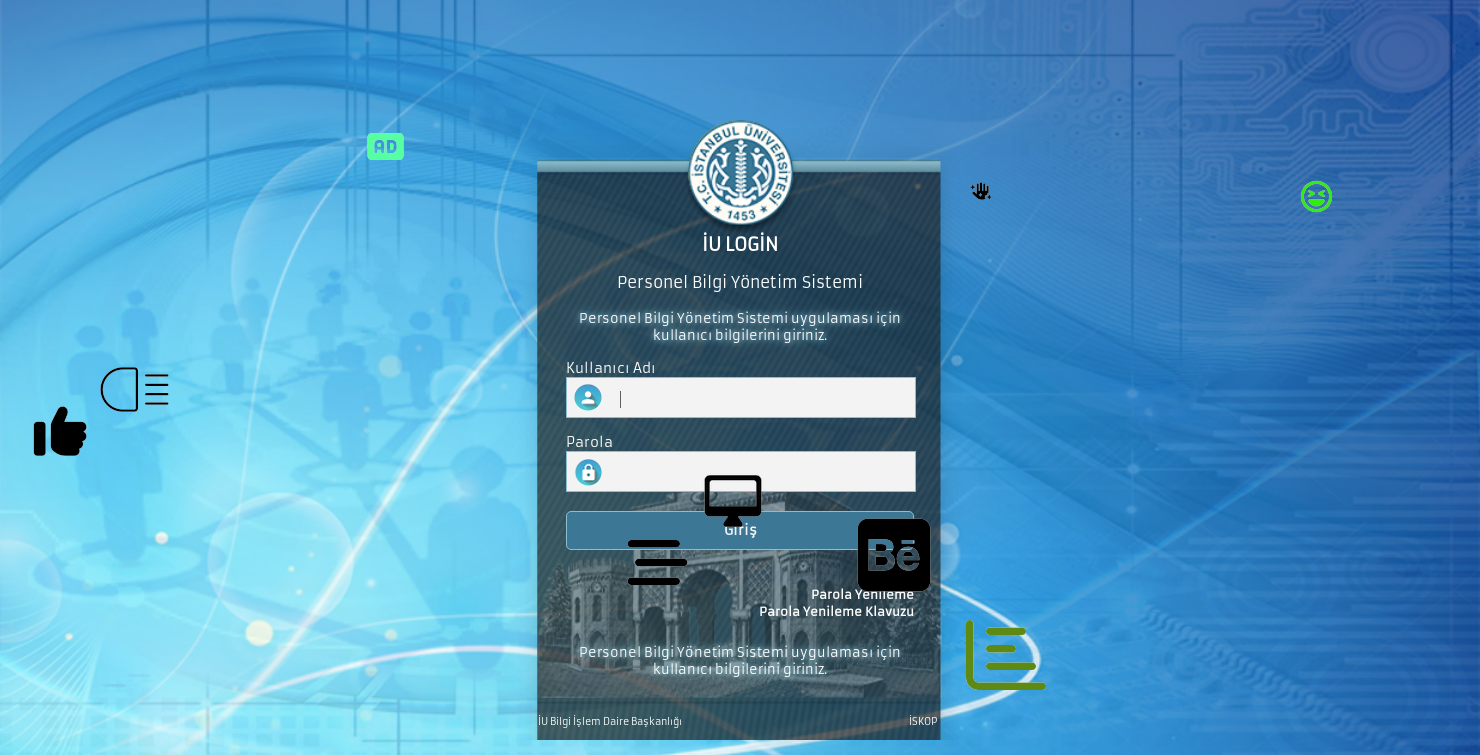 This screenshot has height=755, width=1480. I want to click on hand sanitizer or hand washing reminder, so click(981, 191).